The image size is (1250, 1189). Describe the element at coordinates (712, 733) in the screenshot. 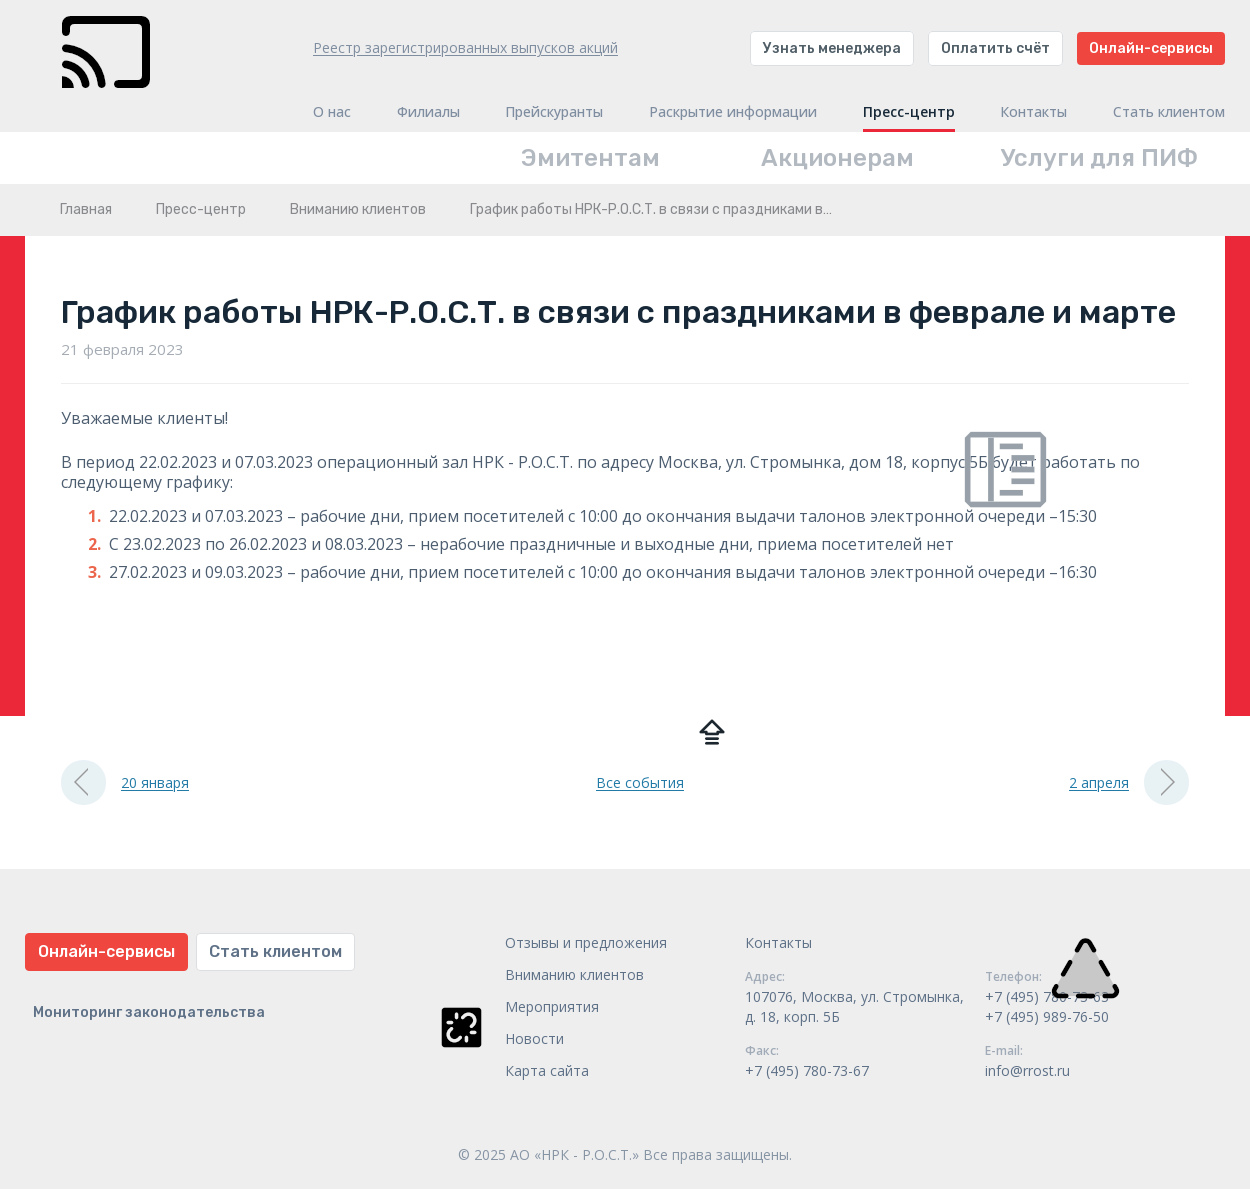

I see `upload multiple files` at that location.